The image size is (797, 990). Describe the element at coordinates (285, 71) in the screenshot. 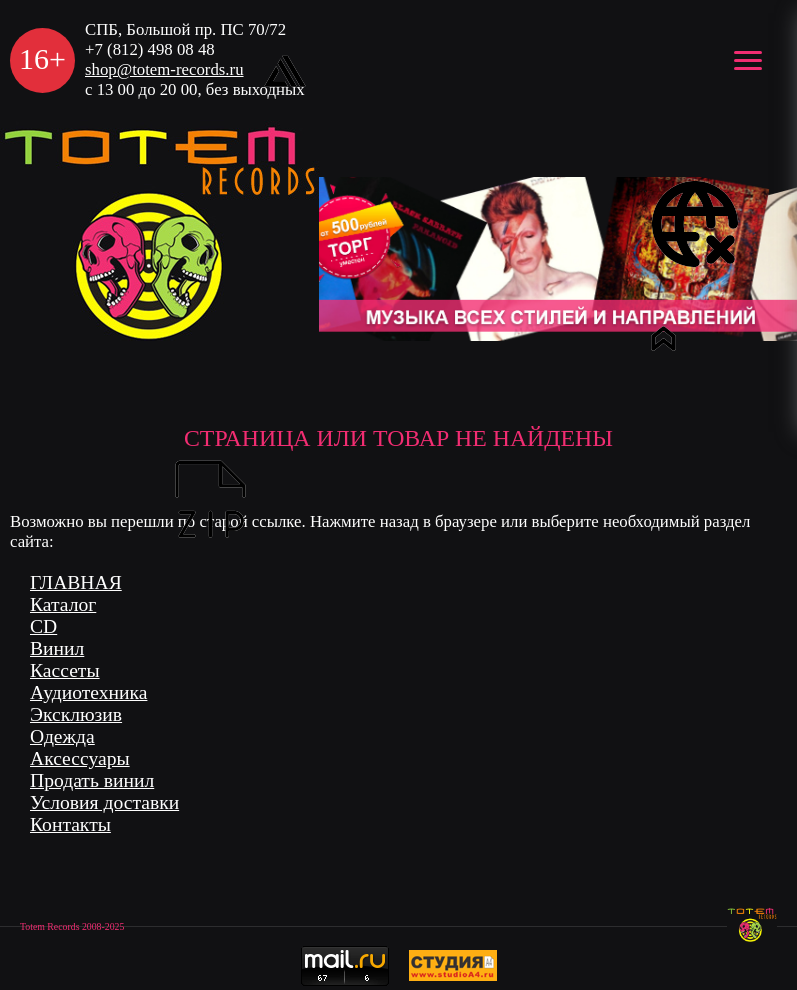

I see `AWS Amplify logo` at that location.